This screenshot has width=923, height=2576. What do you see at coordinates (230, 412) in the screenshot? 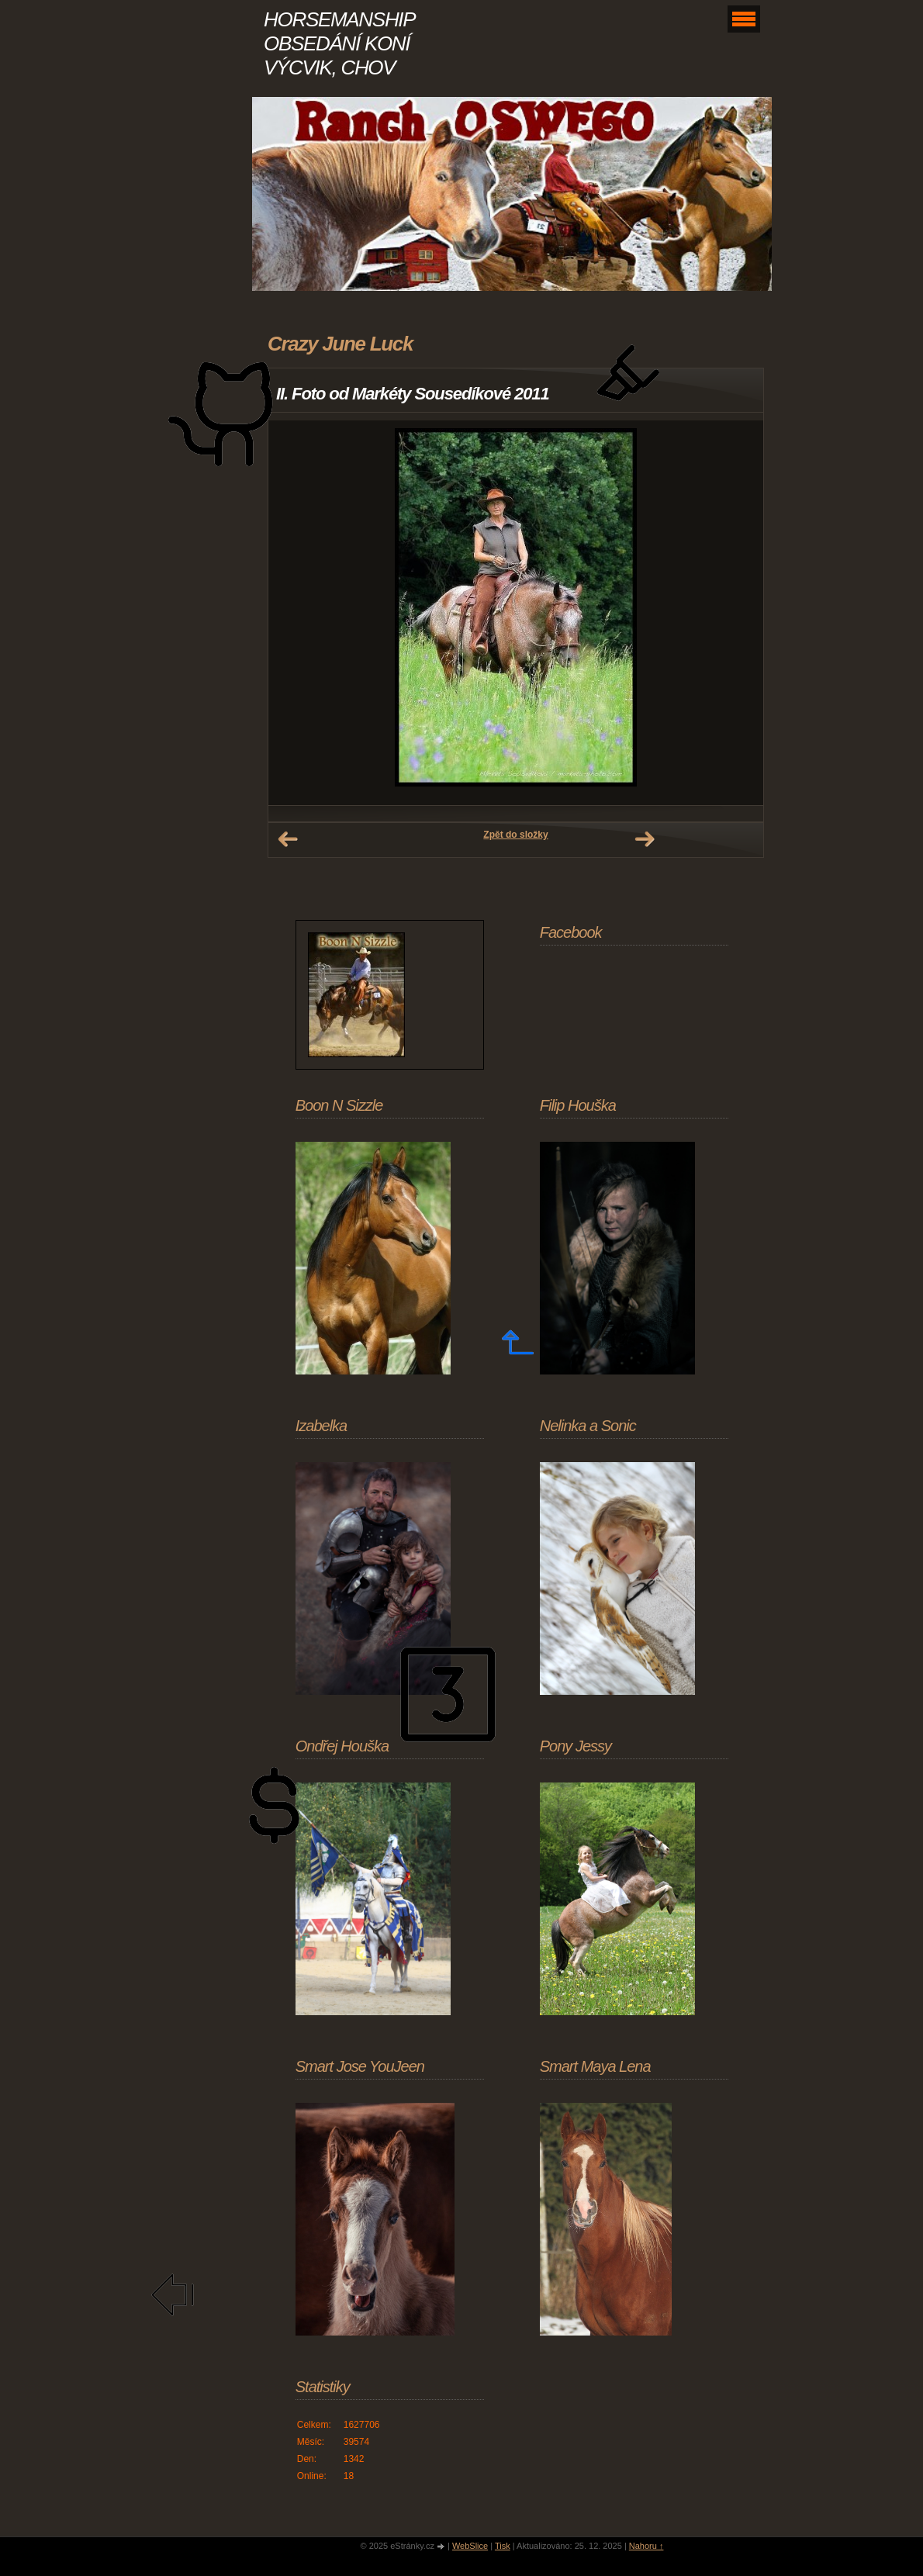
I see `view project on github` at bounding box center [230, 412].